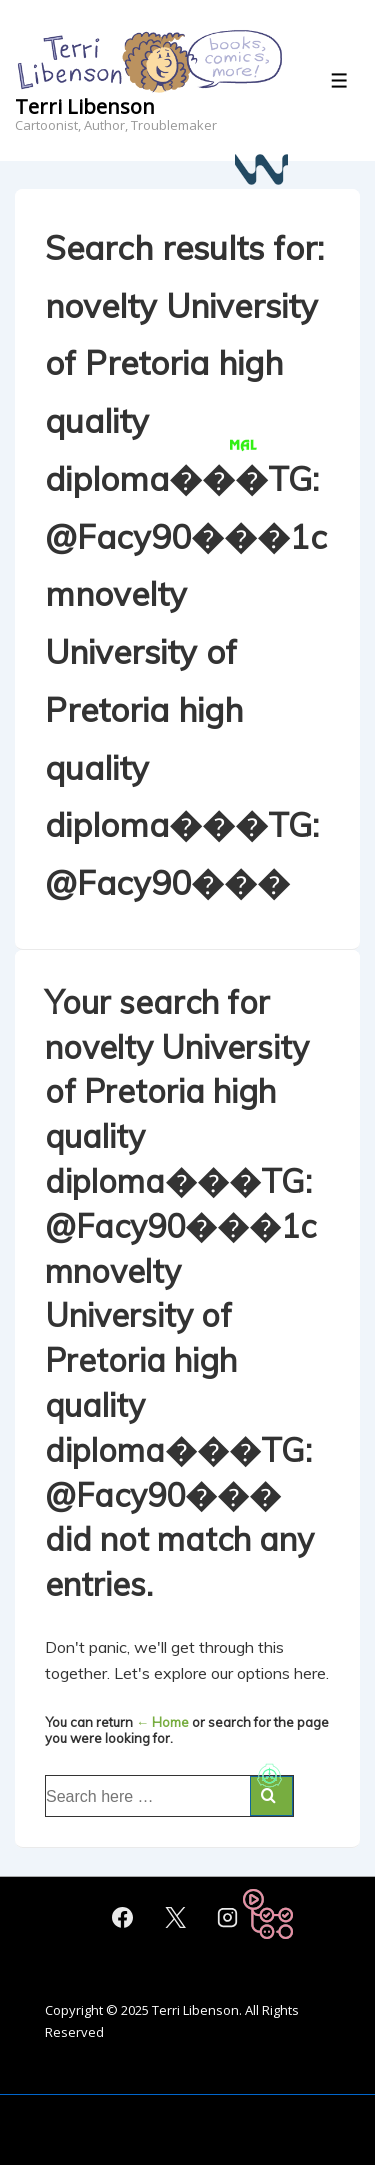 The image size is (375, 2165). I want to click on SCP Foundation logo, so click(269, 1775).